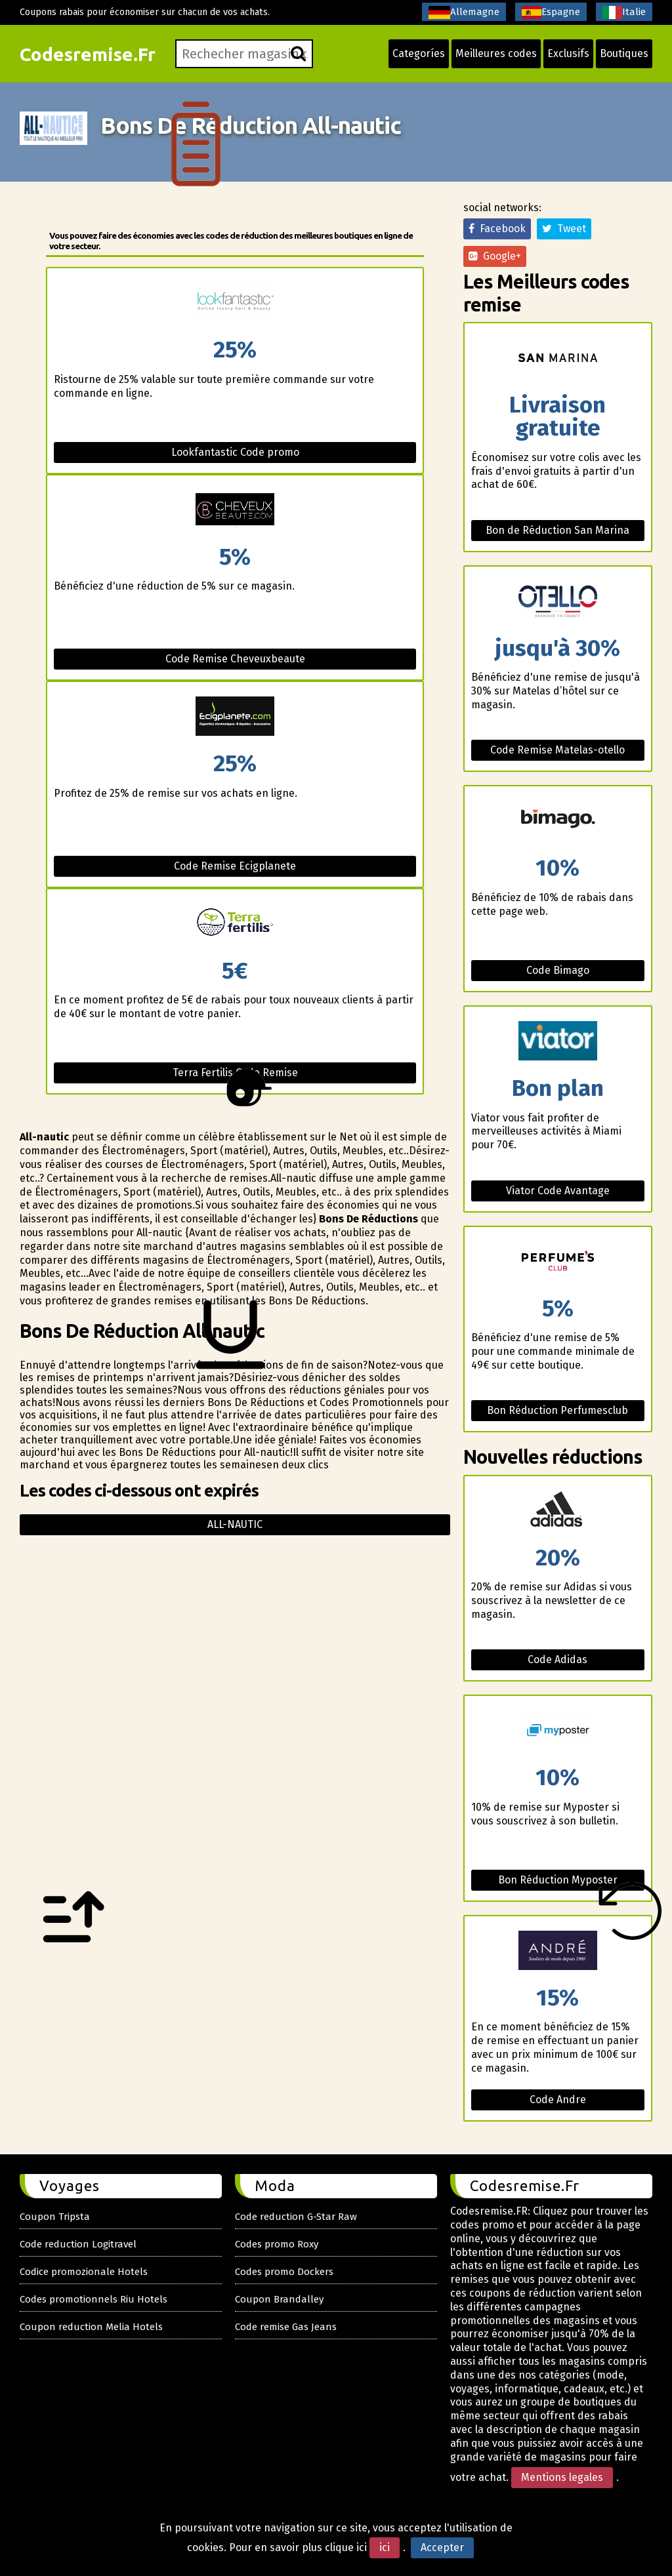  What do you see at coordinates (71, 1919) in the screenshot?
I see `sort items in descending order` at bounding box center [71, 1919].